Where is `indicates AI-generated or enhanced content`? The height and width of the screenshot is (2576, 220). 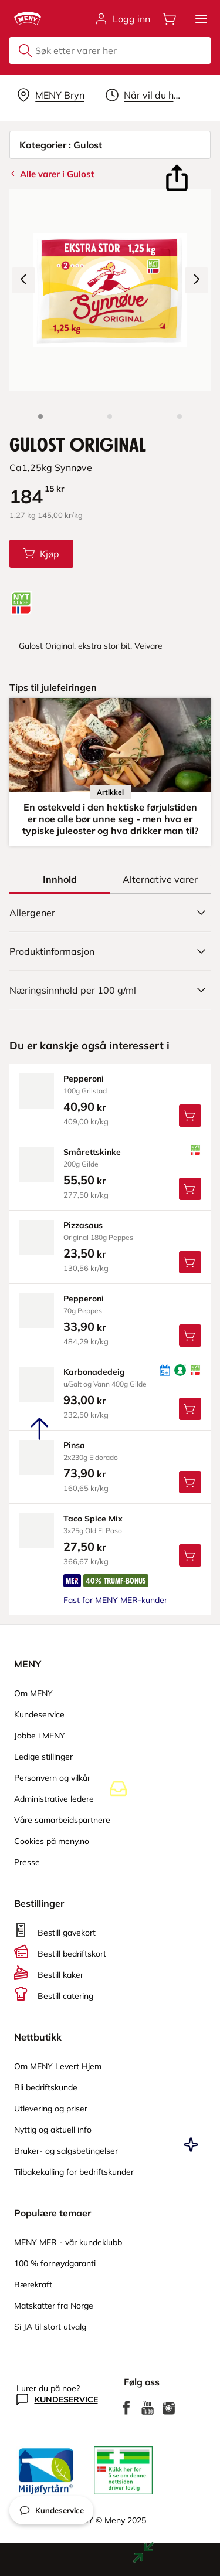 indicates AI-generated or enhanced content is located at coordinates (191, 2144).